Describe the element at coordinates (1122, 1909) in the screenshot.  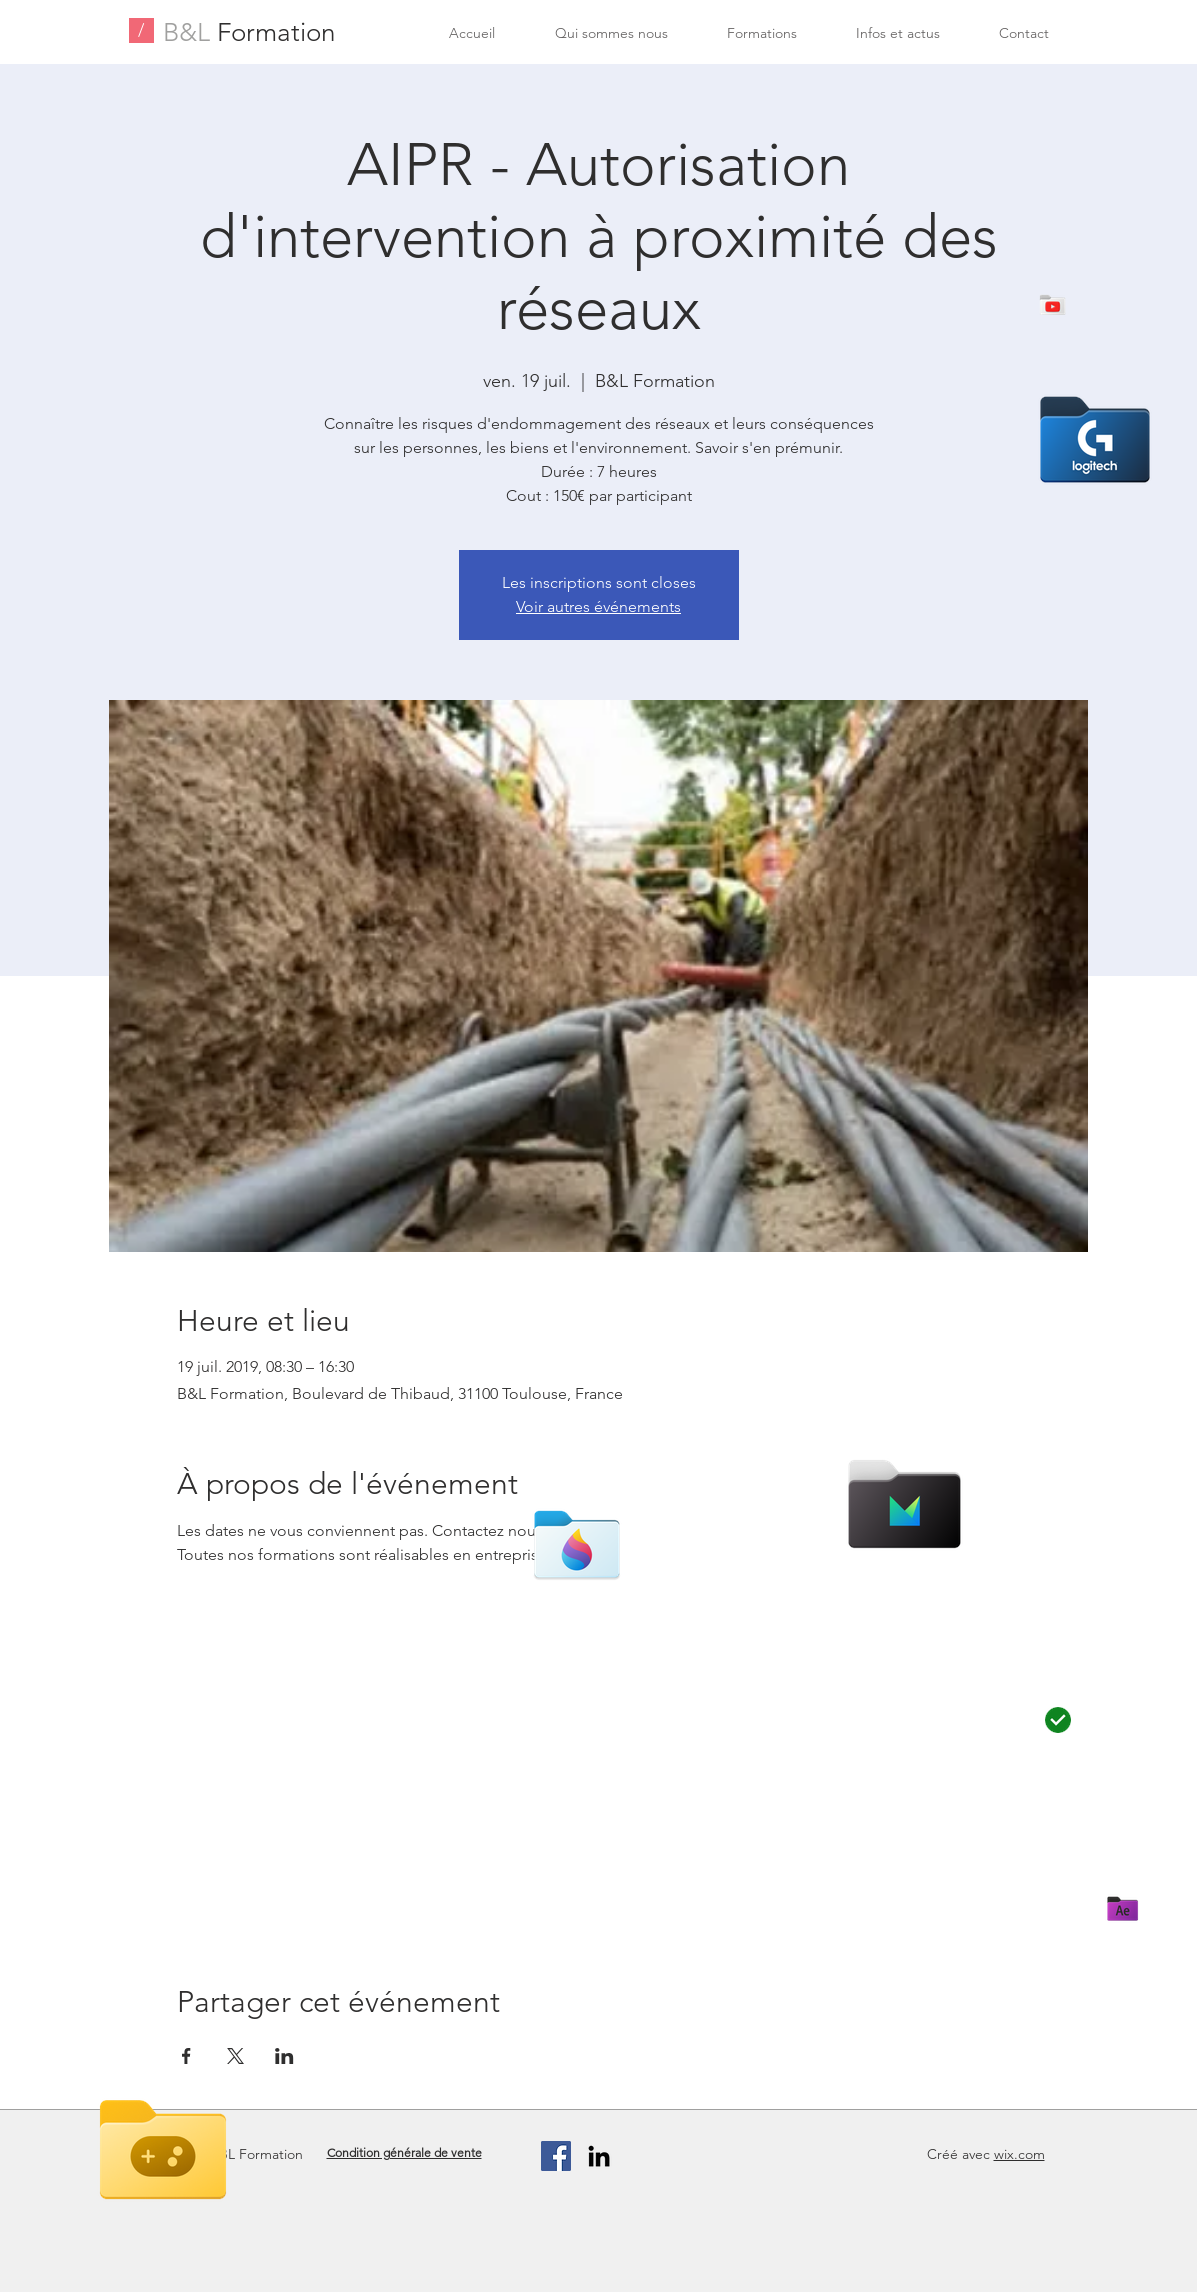
I see `folder containing Adobe After Effects project files` at that location.